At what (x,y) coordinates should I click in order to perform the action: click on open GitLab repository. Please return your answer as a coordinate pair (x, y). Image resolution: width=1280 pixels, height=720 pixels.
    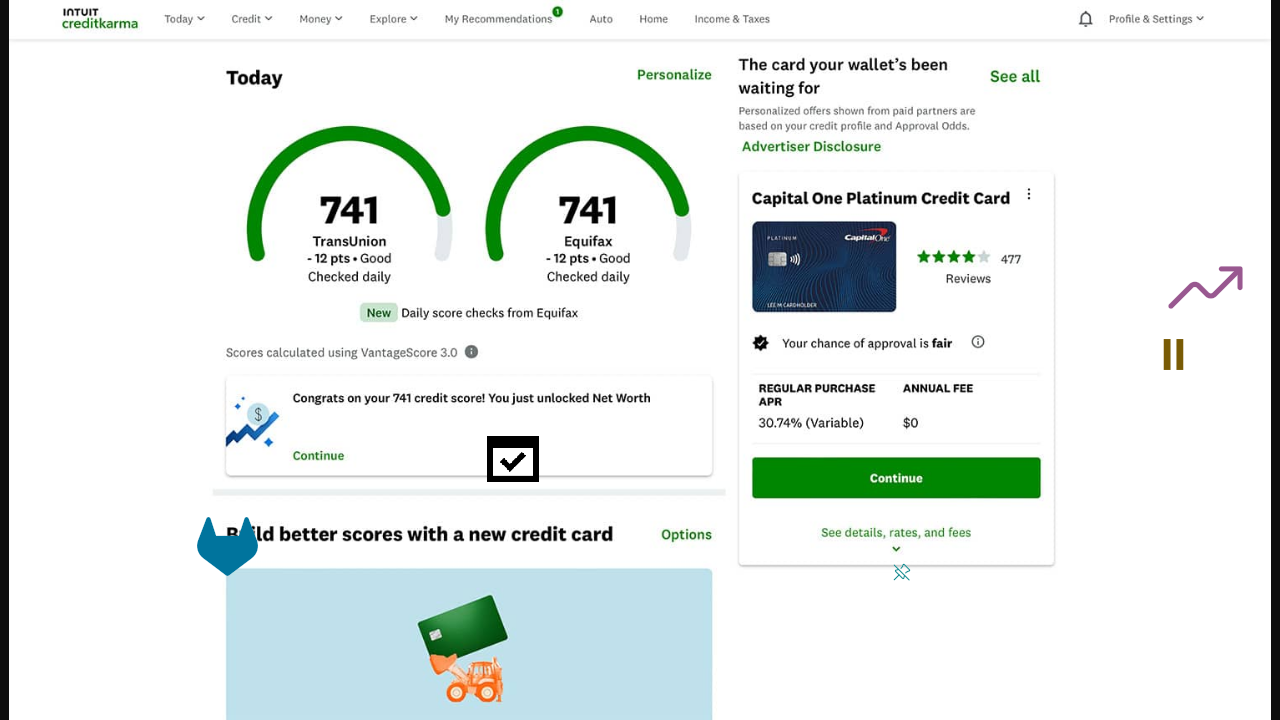
    Looking at the image, I should click on (227, 546).